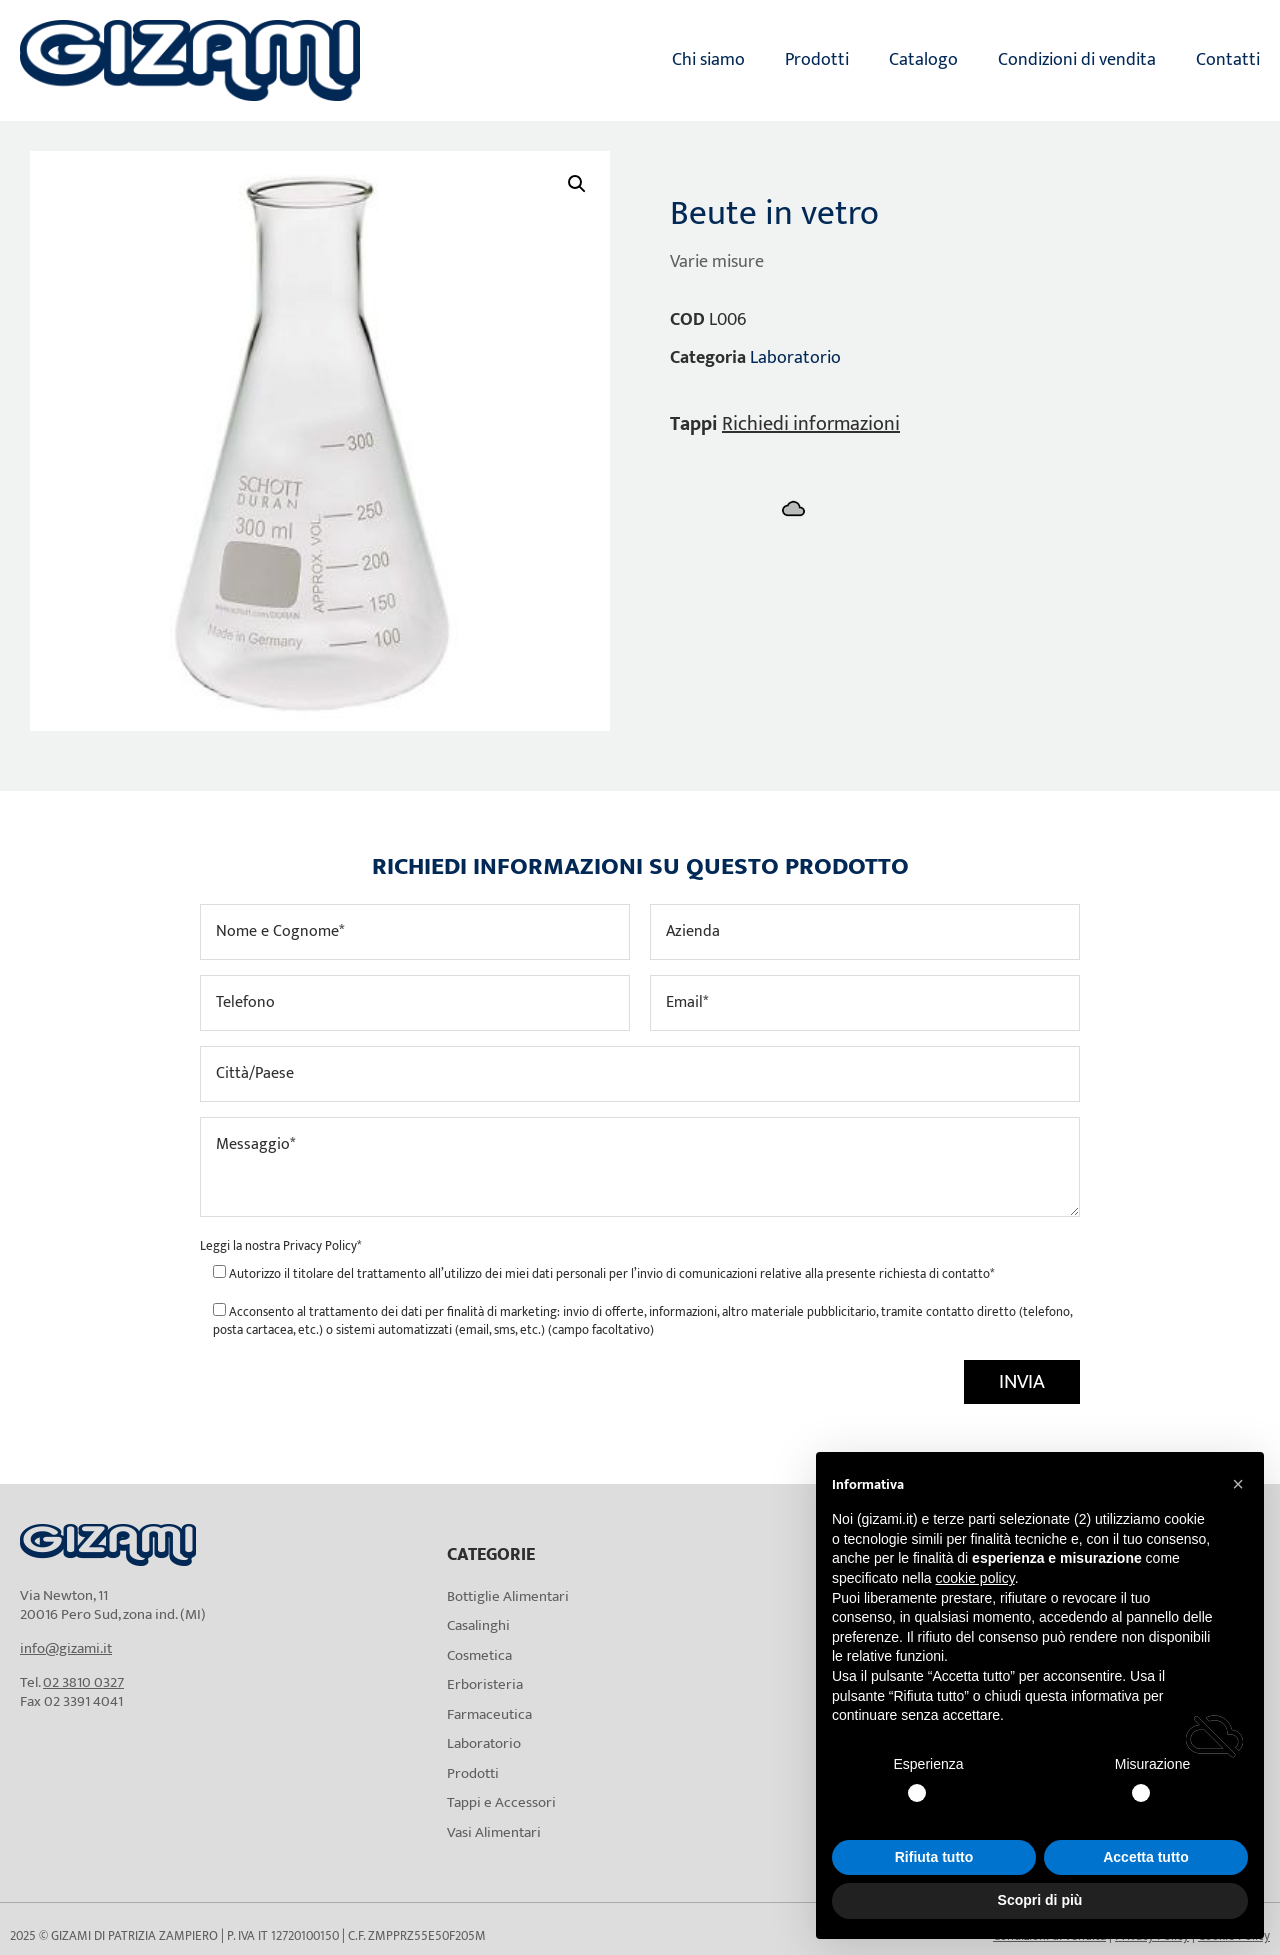 The image size is (1280, 1955). I want to click on view current weather conditions, so click(793, 508).